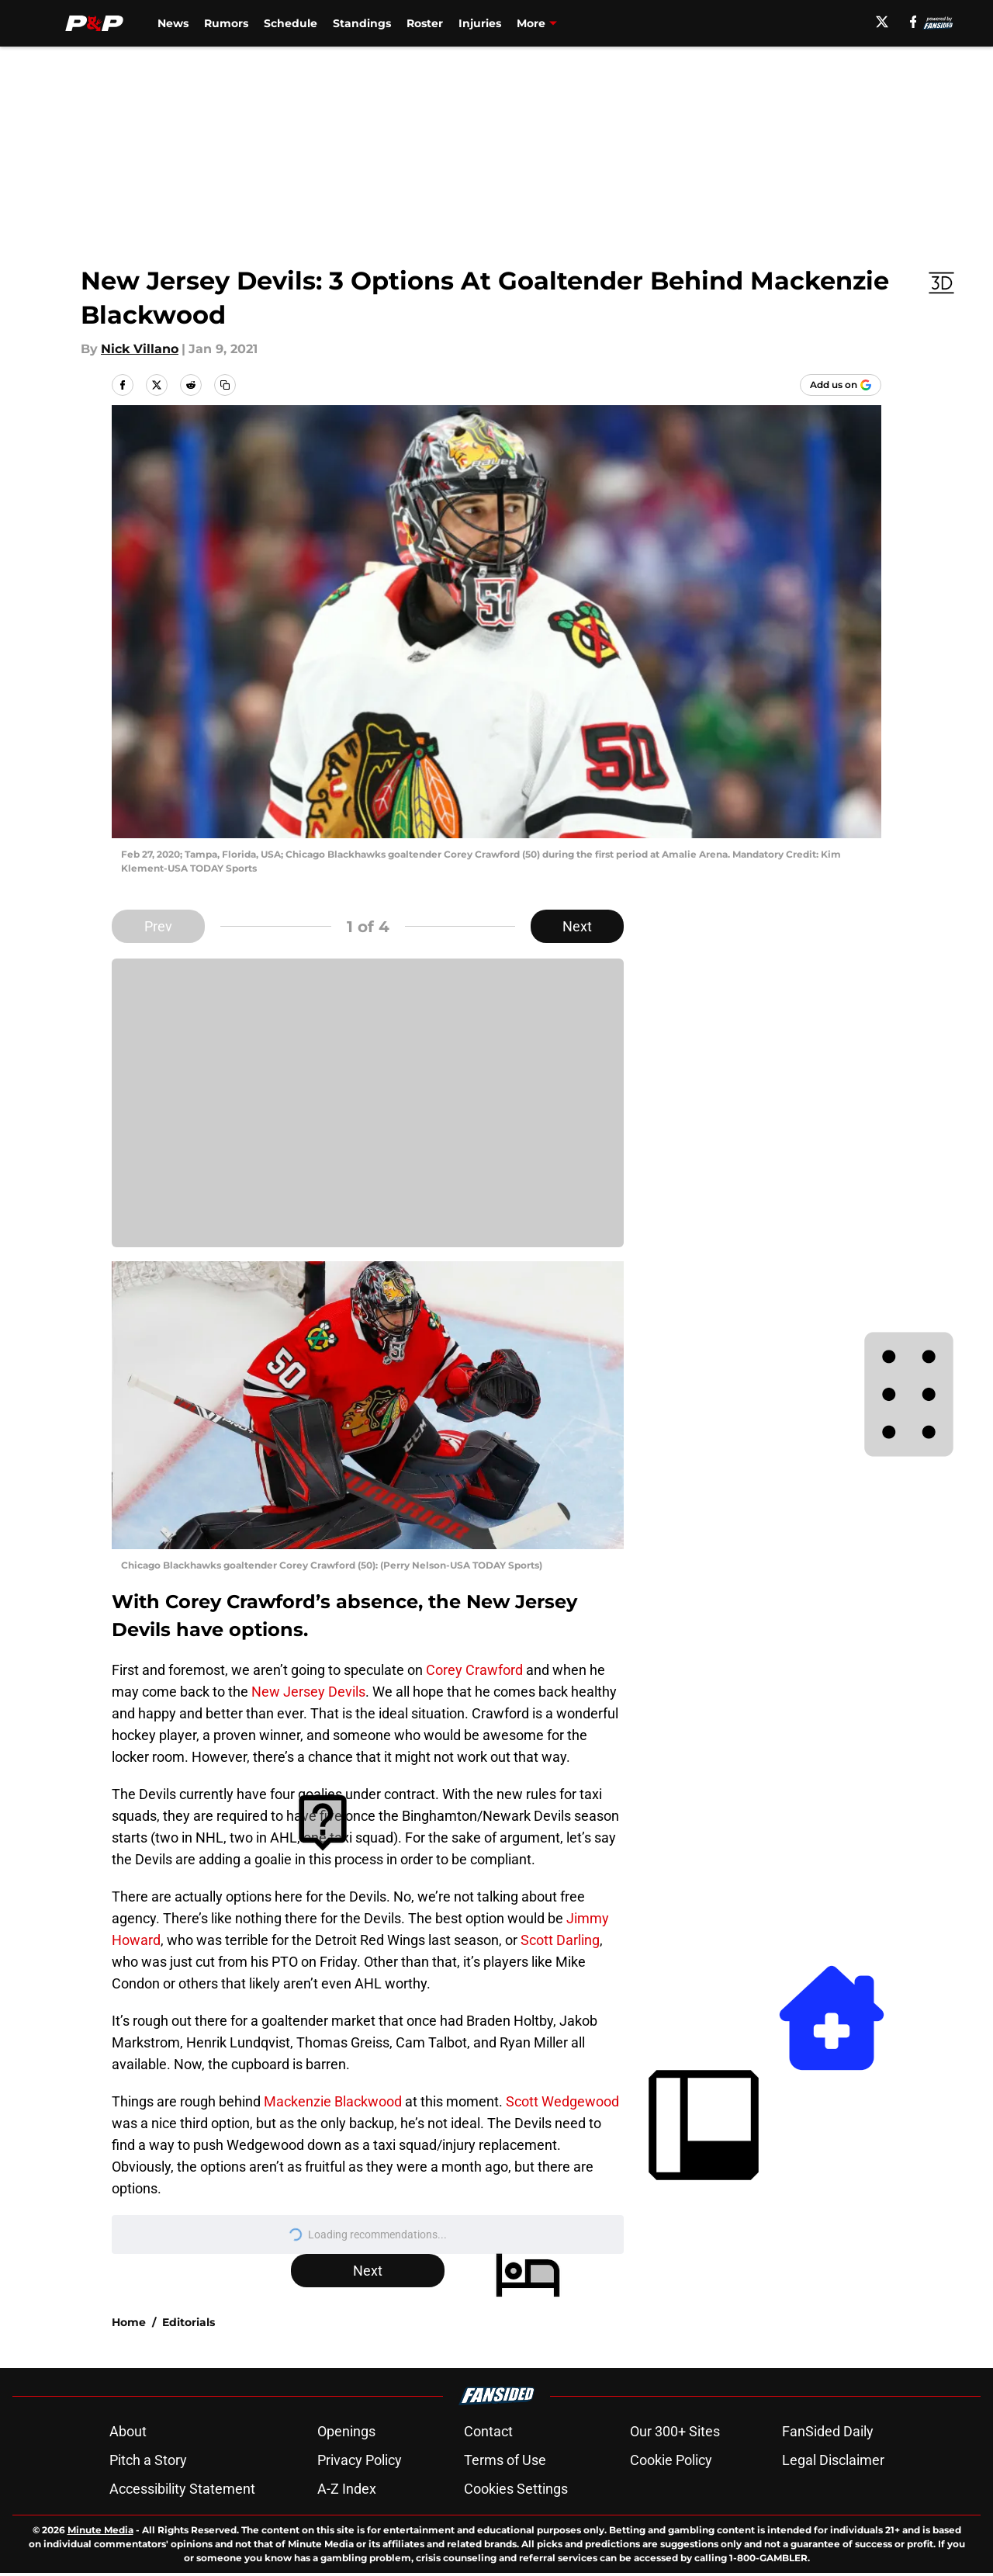  I want to click on access home healthcare services, so click(832, 2018).